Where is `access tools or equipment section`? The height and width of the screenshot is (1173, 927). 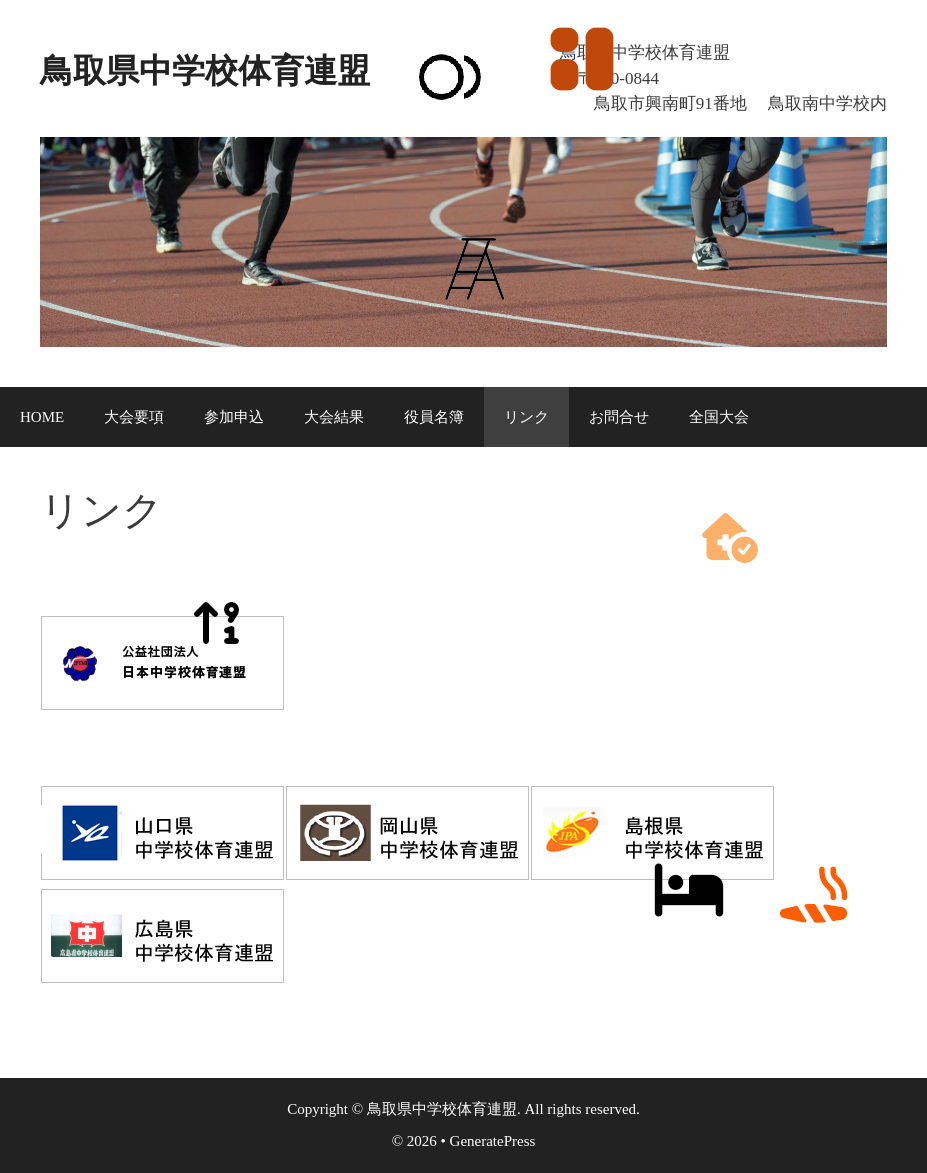
access tools or equipment section is located at coordinates (476, 269).